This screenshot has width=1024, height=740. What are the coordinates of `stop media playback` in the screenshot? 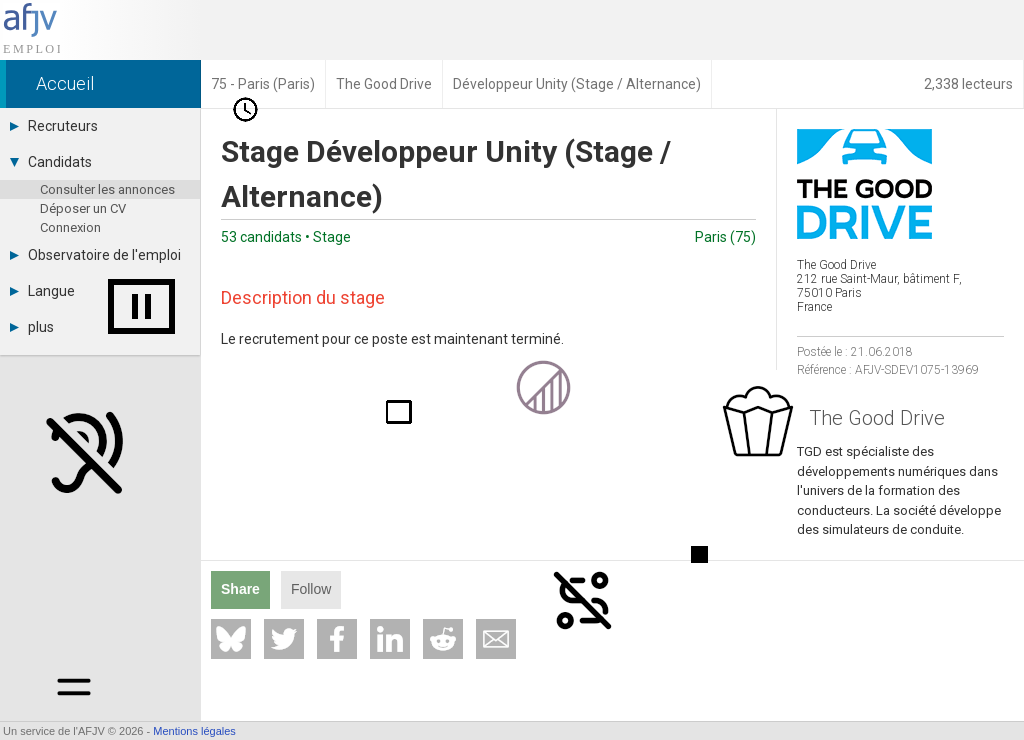 It's located at (699, 554).